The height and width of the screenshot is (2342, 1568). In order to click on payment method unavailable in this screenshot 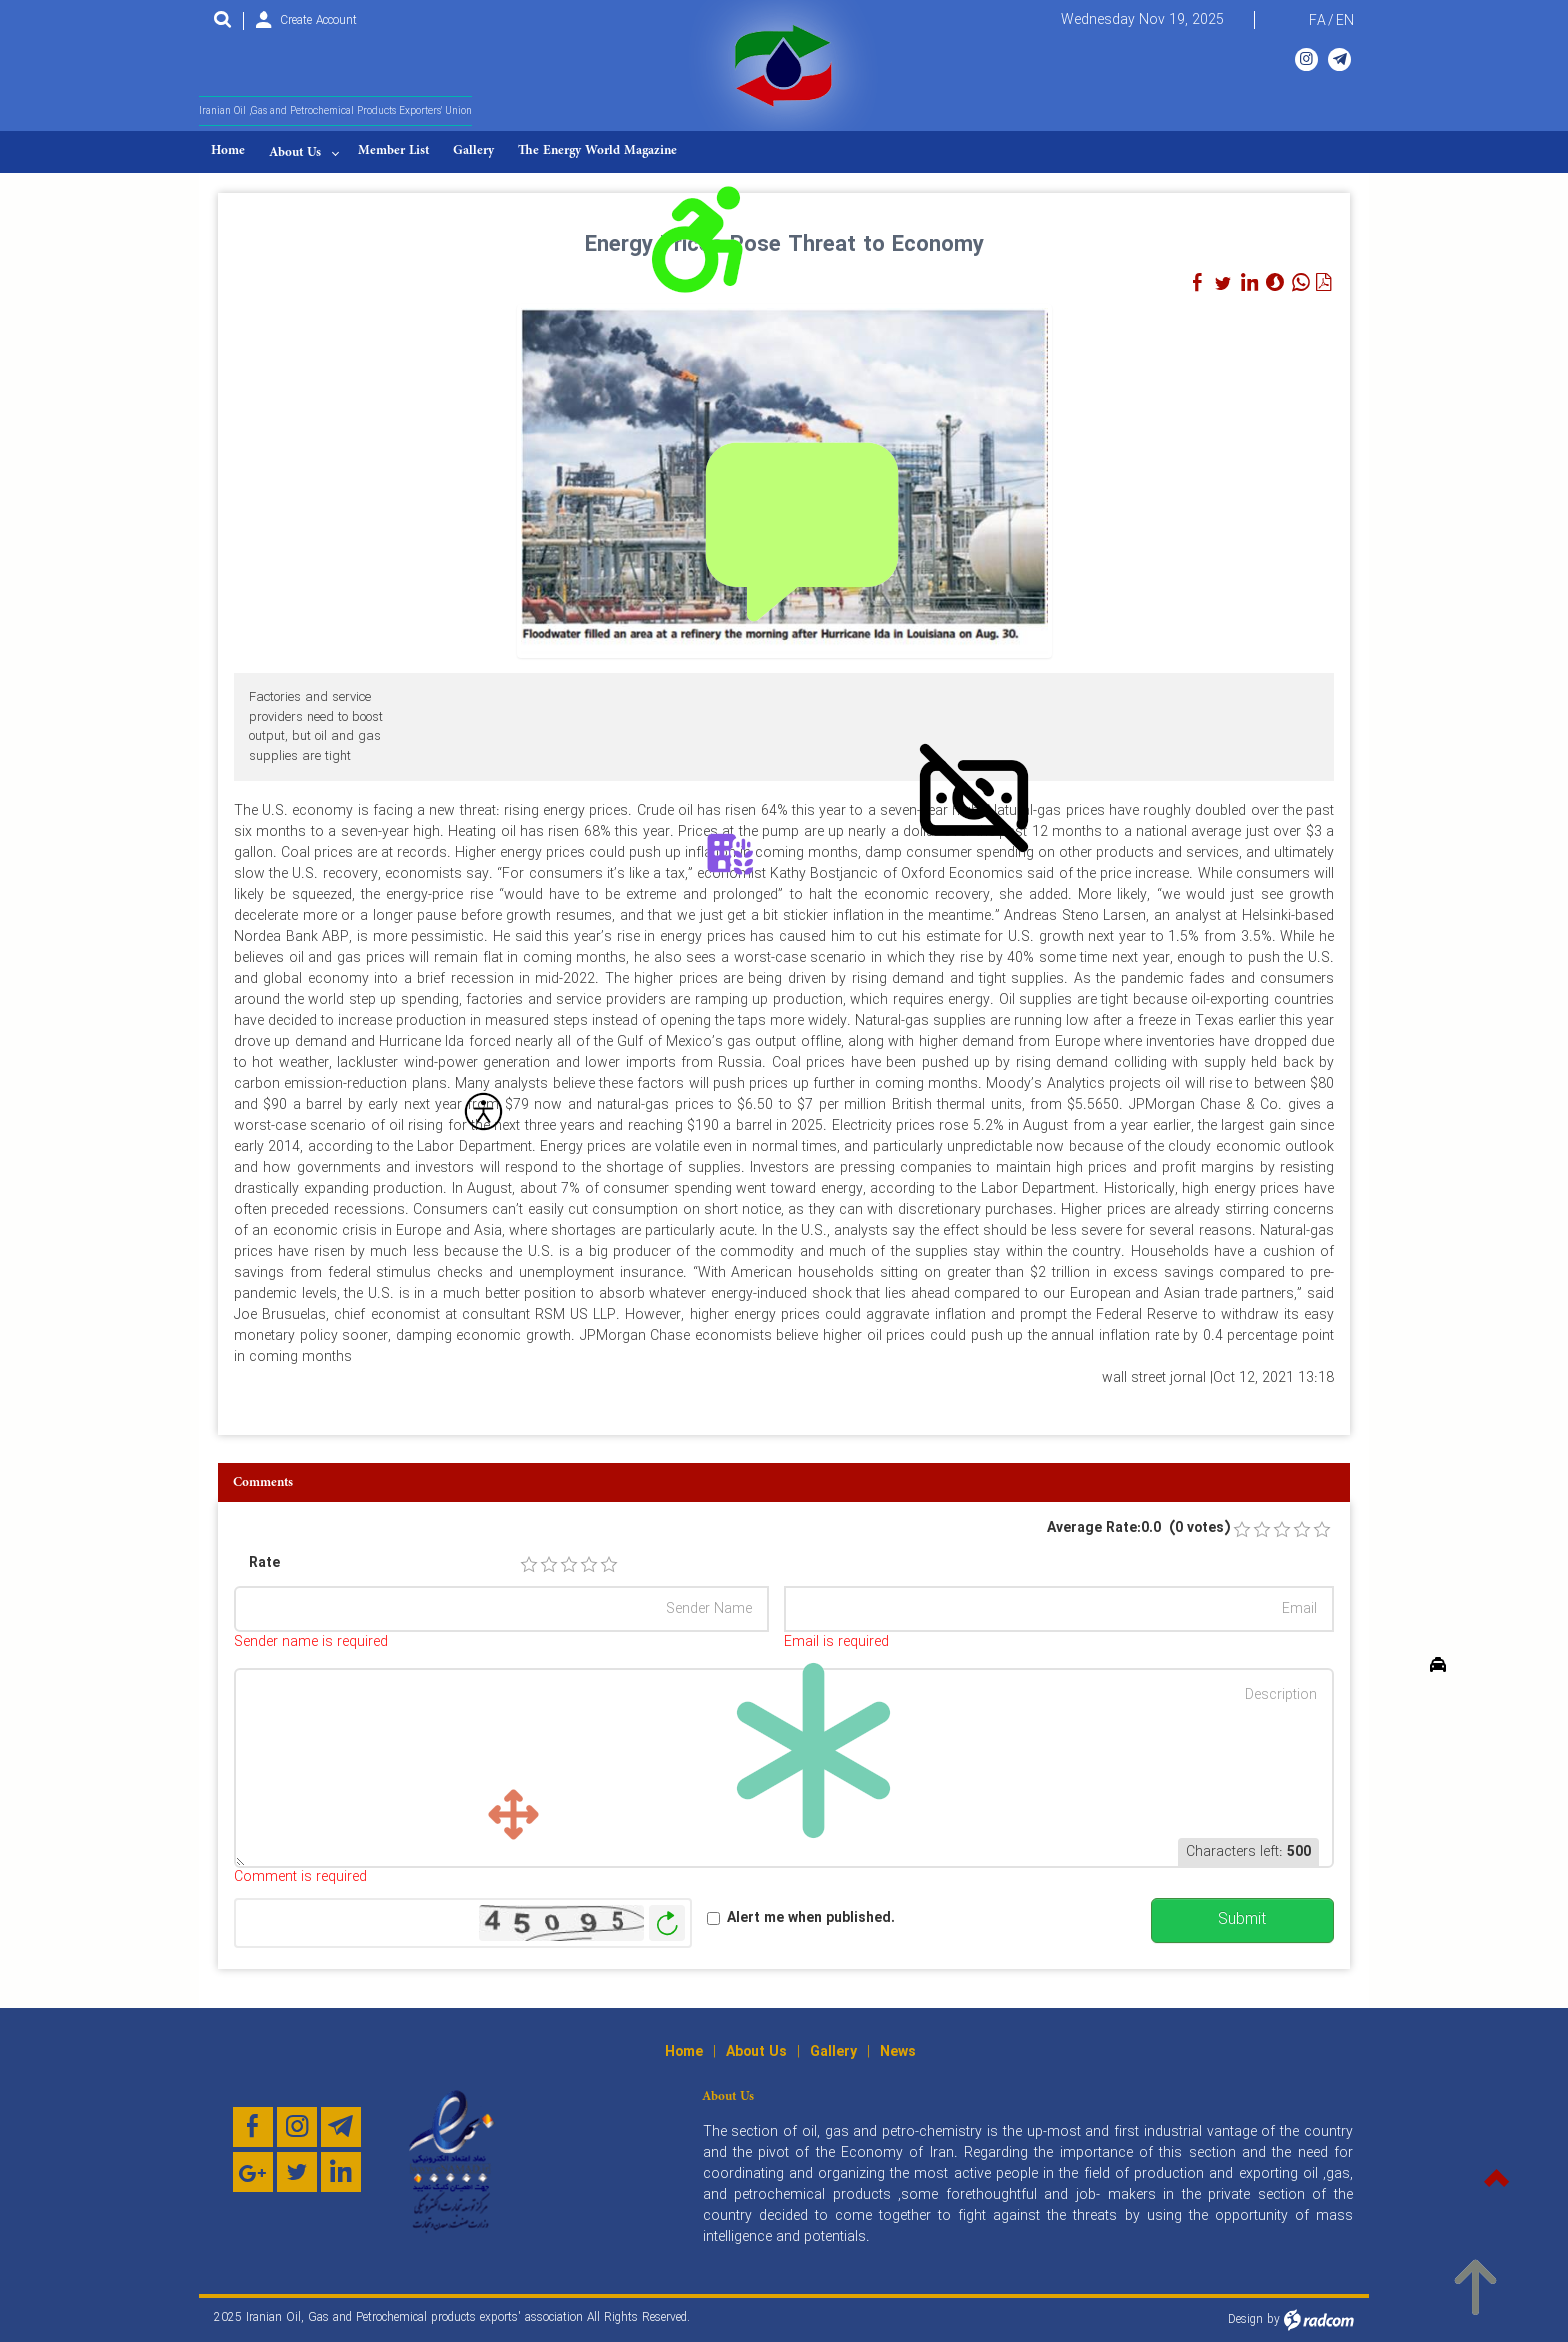, I will do `click(974, 798)`.